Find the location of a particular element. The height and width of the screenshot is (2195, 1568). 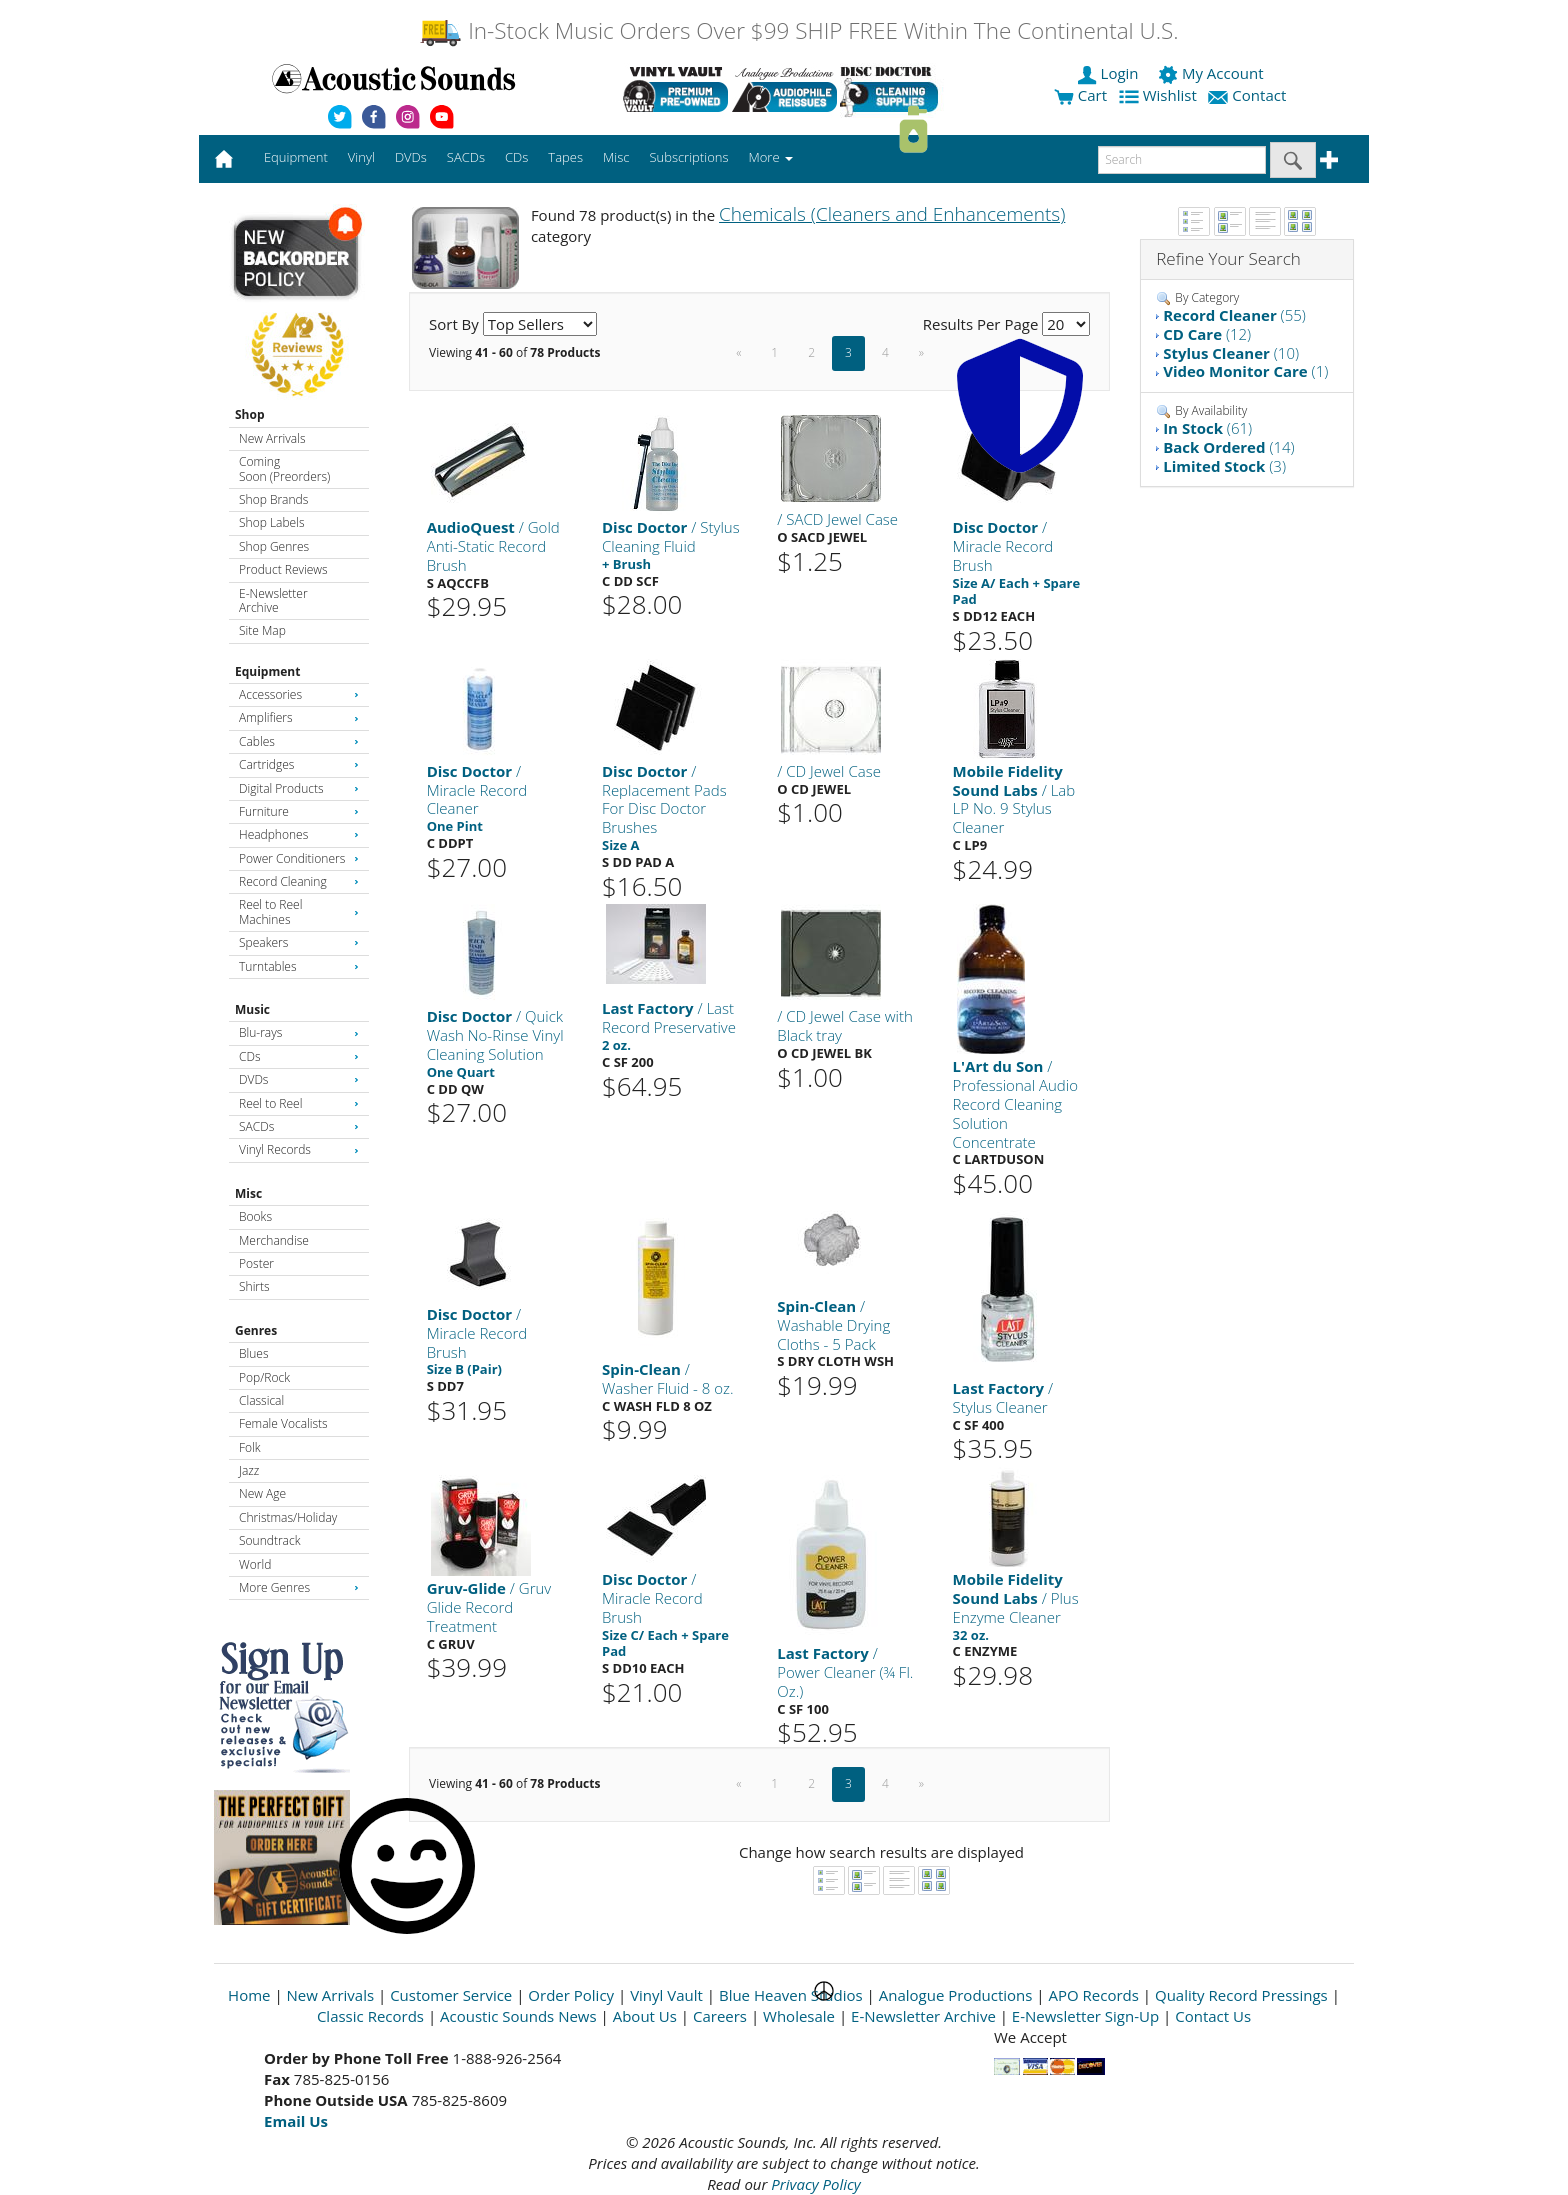

access security or privacy settings is located at coordinates (1020, 406).